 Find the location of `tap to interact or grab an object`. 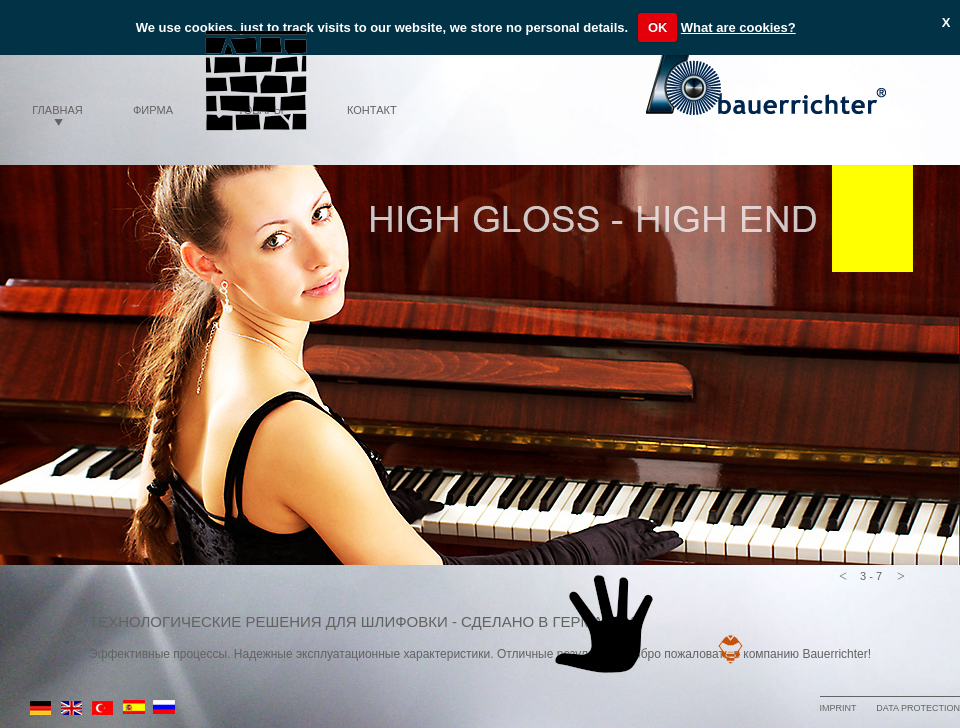

tap to interact or grab an object is located at coordinates (604, 624).